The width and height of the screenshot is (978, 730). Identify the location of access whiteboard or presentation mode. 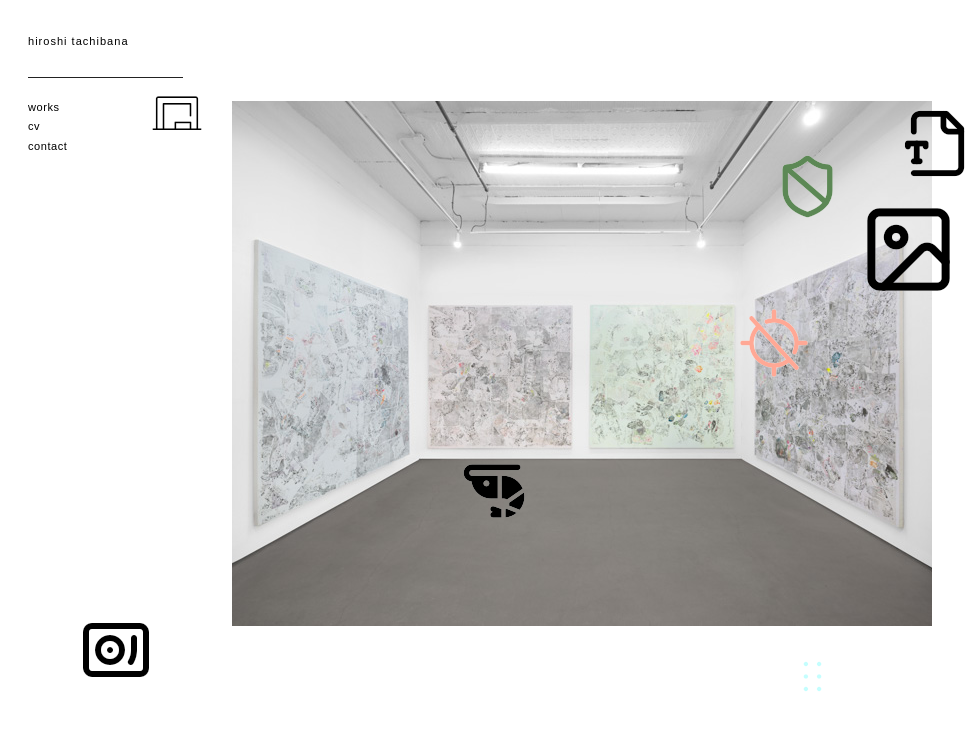
(177, 114).